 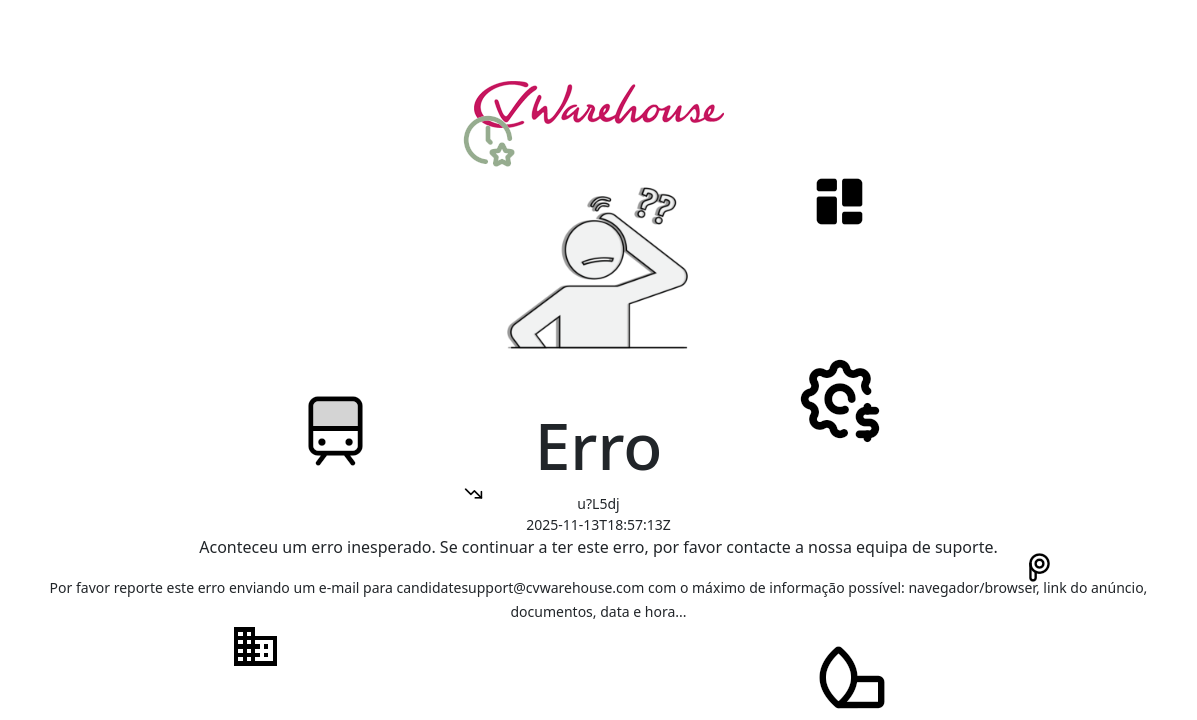 I want to click on indicates a downward trend or decline in data, so click(x=473, y=493).